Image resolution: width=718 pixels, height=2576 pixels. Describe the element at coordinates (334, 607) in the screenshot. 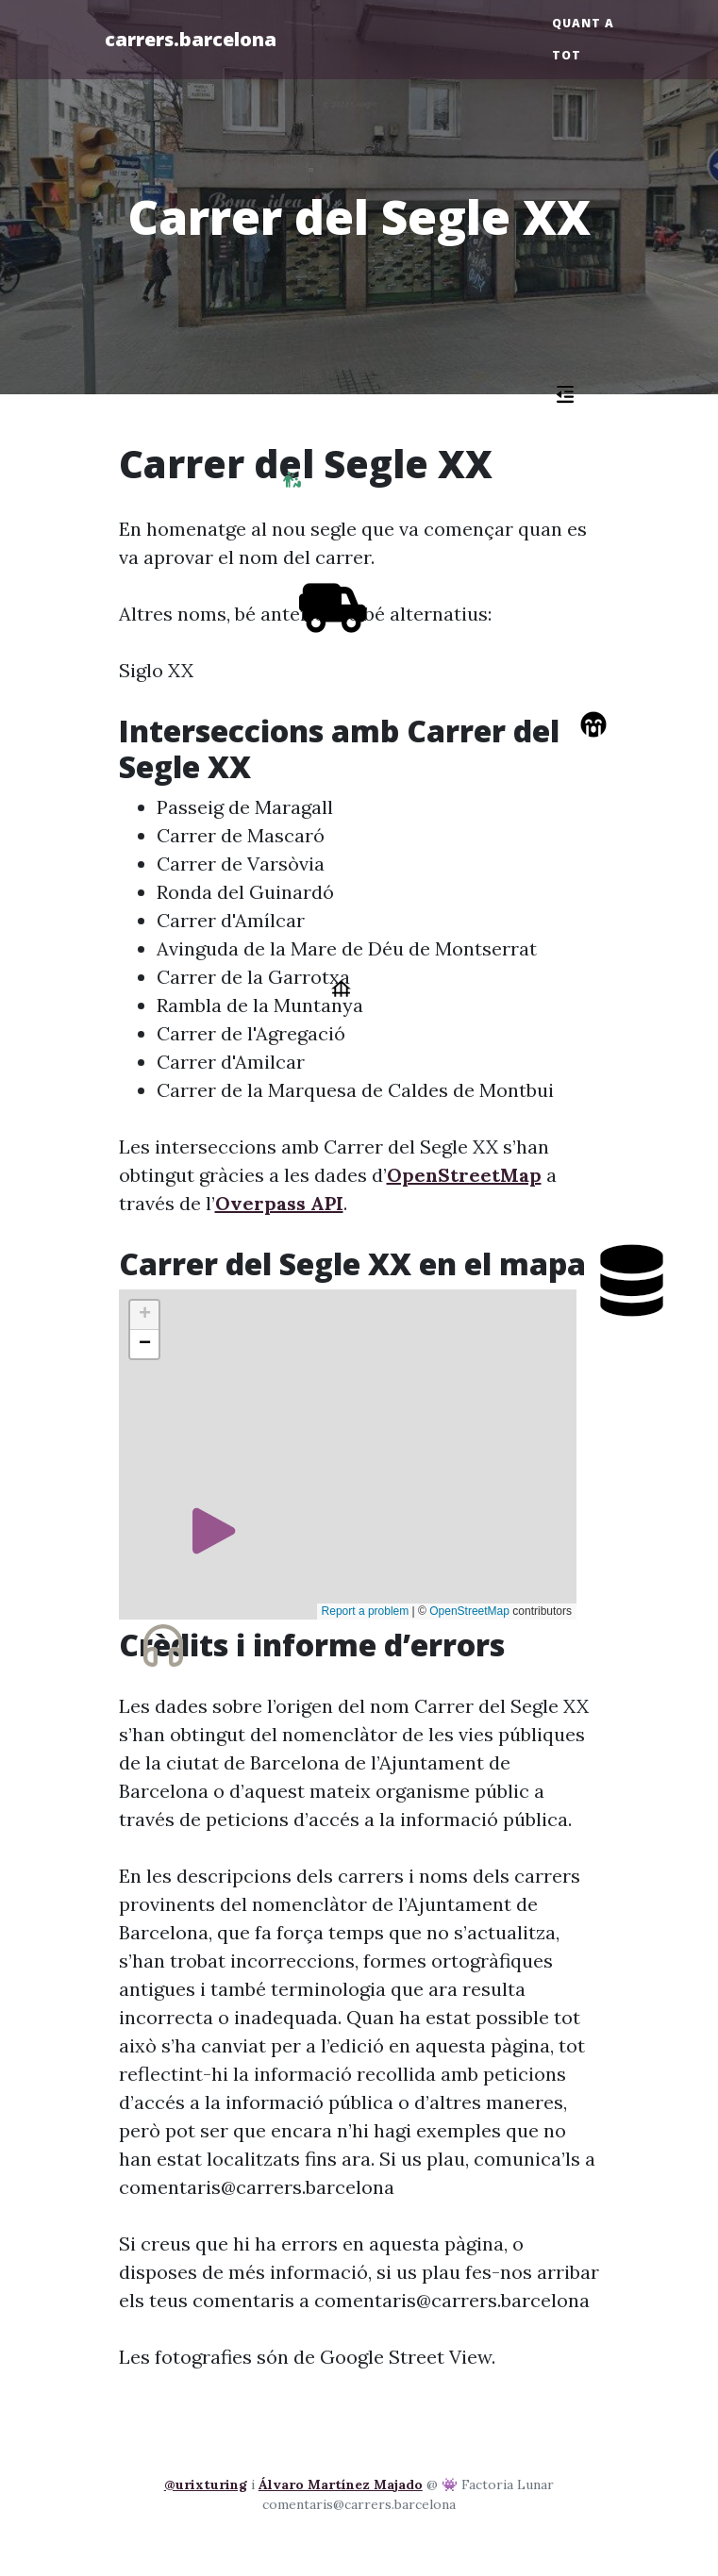

I see `track field delivery or off-road shipment` at that location.